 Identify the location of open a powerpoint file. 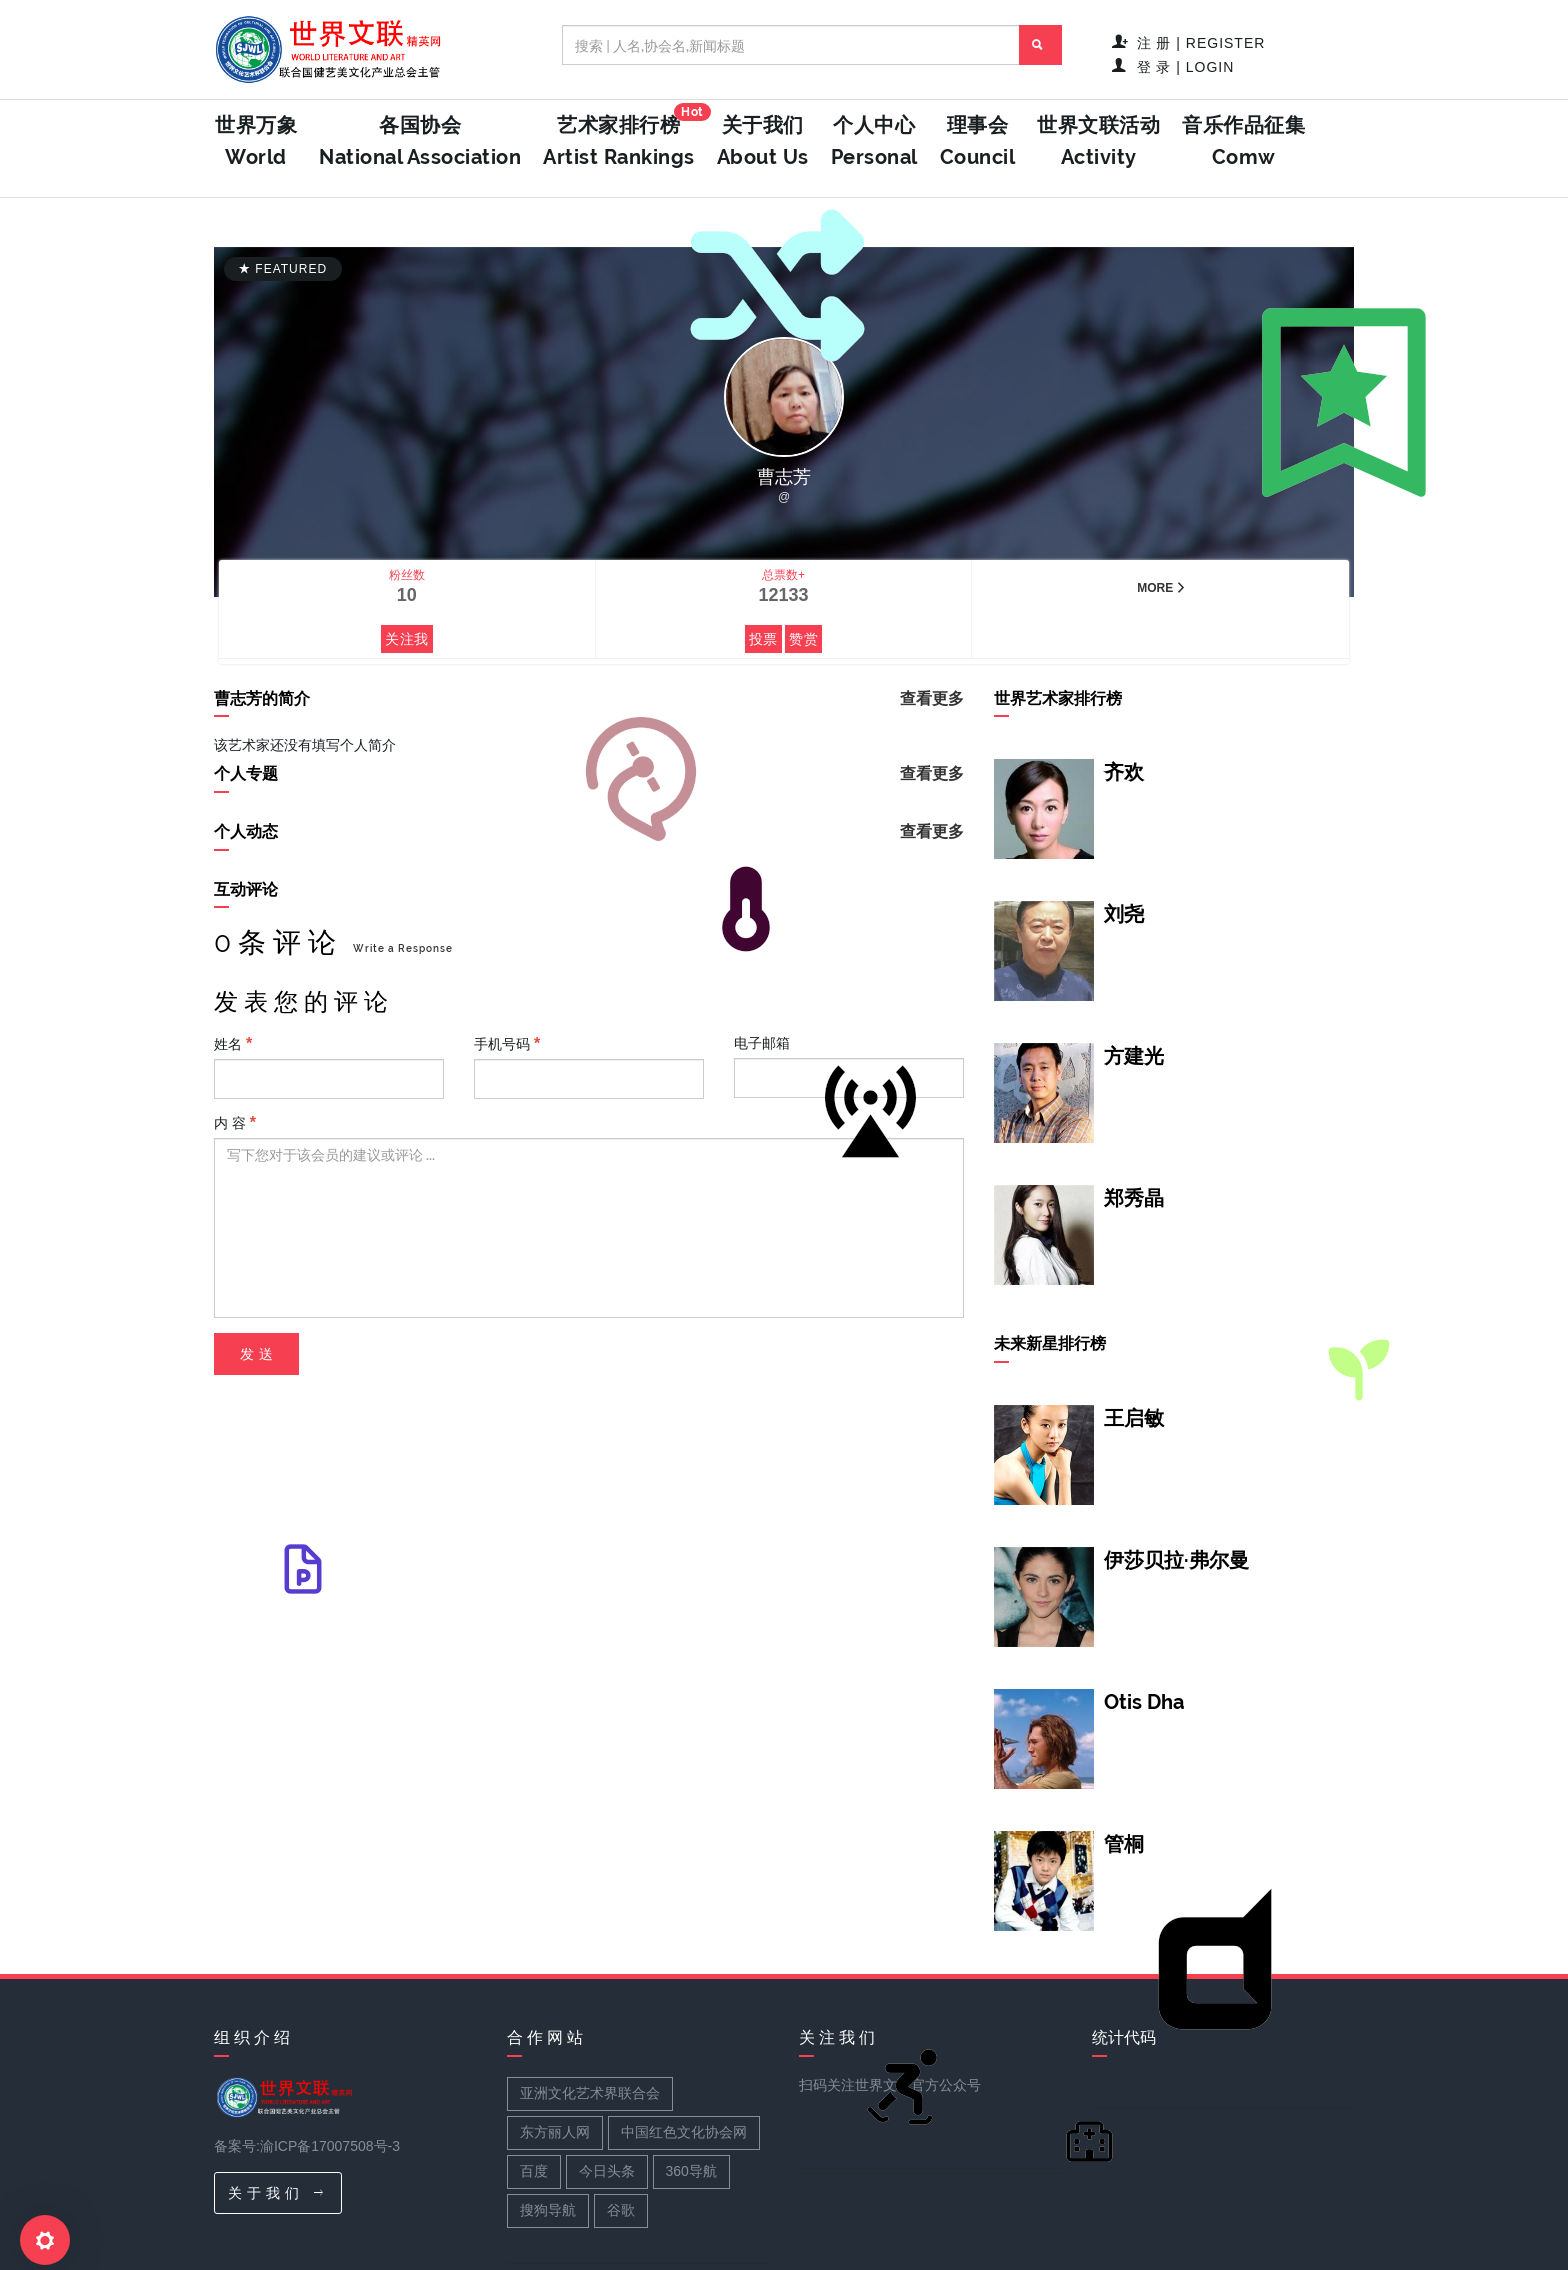
(303, 1569).